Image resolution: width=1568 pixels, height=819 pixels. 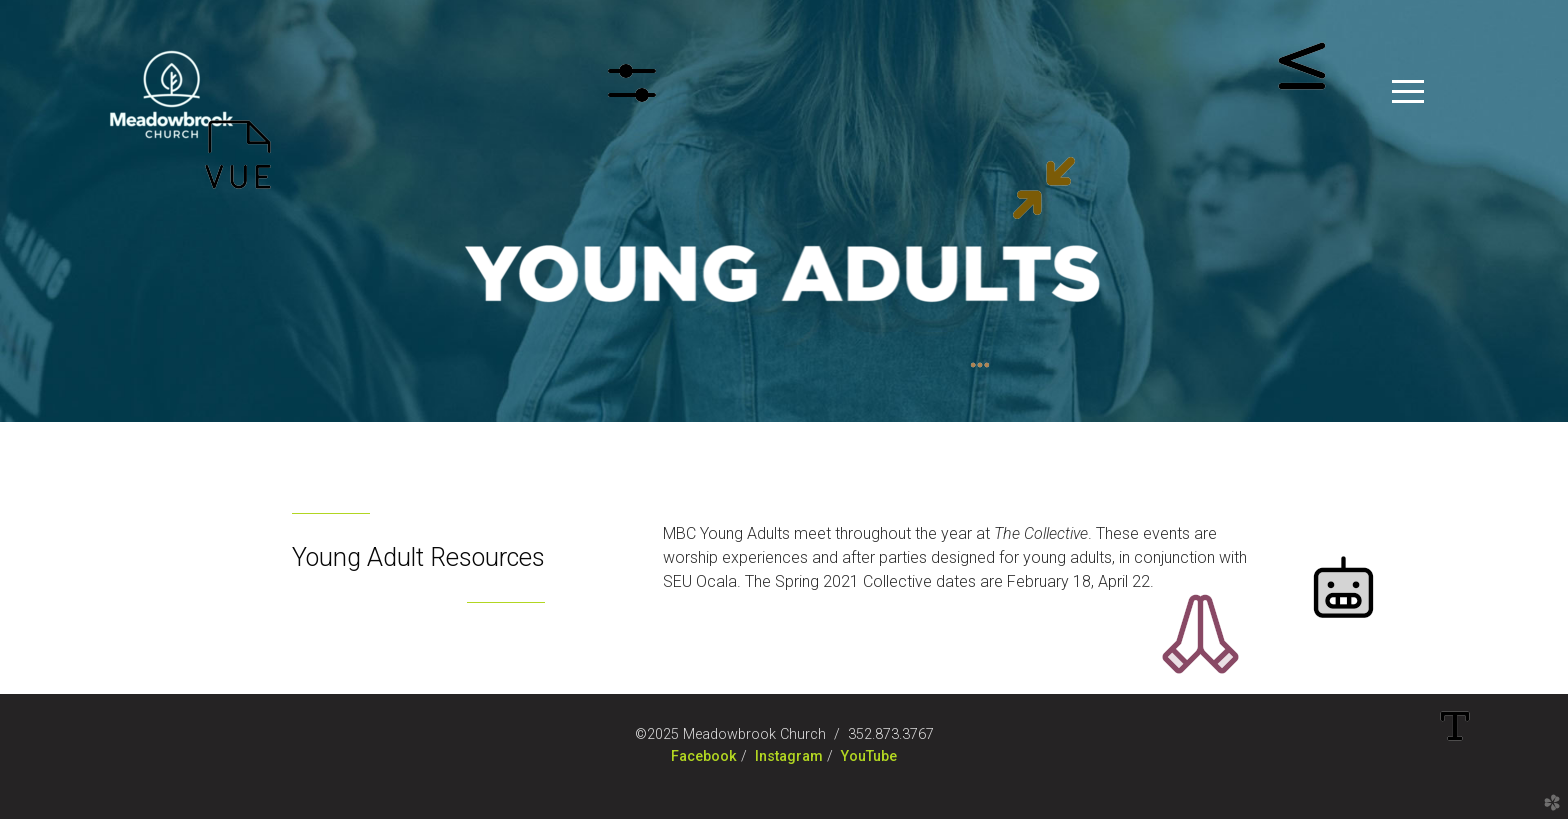 What do you see at coordinates (632, 83) in the screenshot?
I see `adjust settings or preferences` at bounding box center [632, 83].